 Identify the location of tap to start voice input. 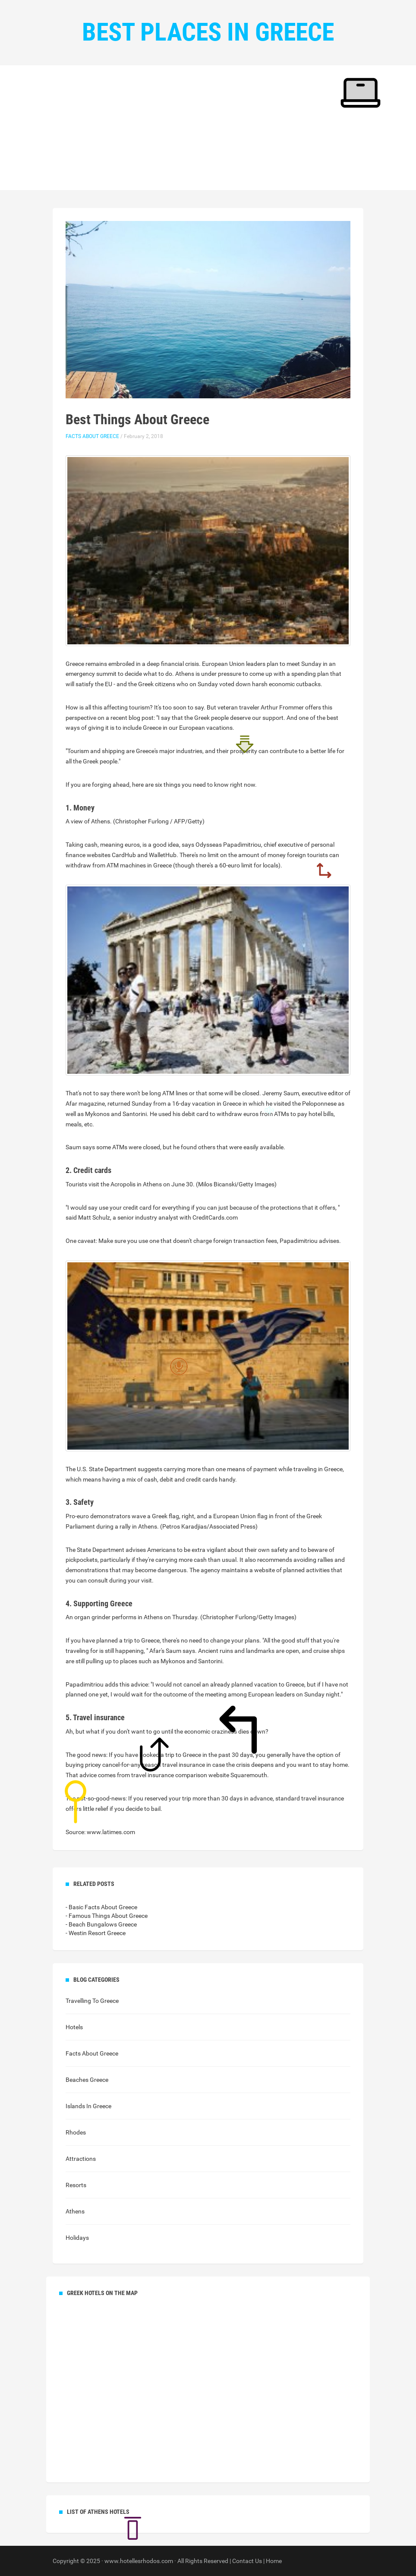
(179, 1366).